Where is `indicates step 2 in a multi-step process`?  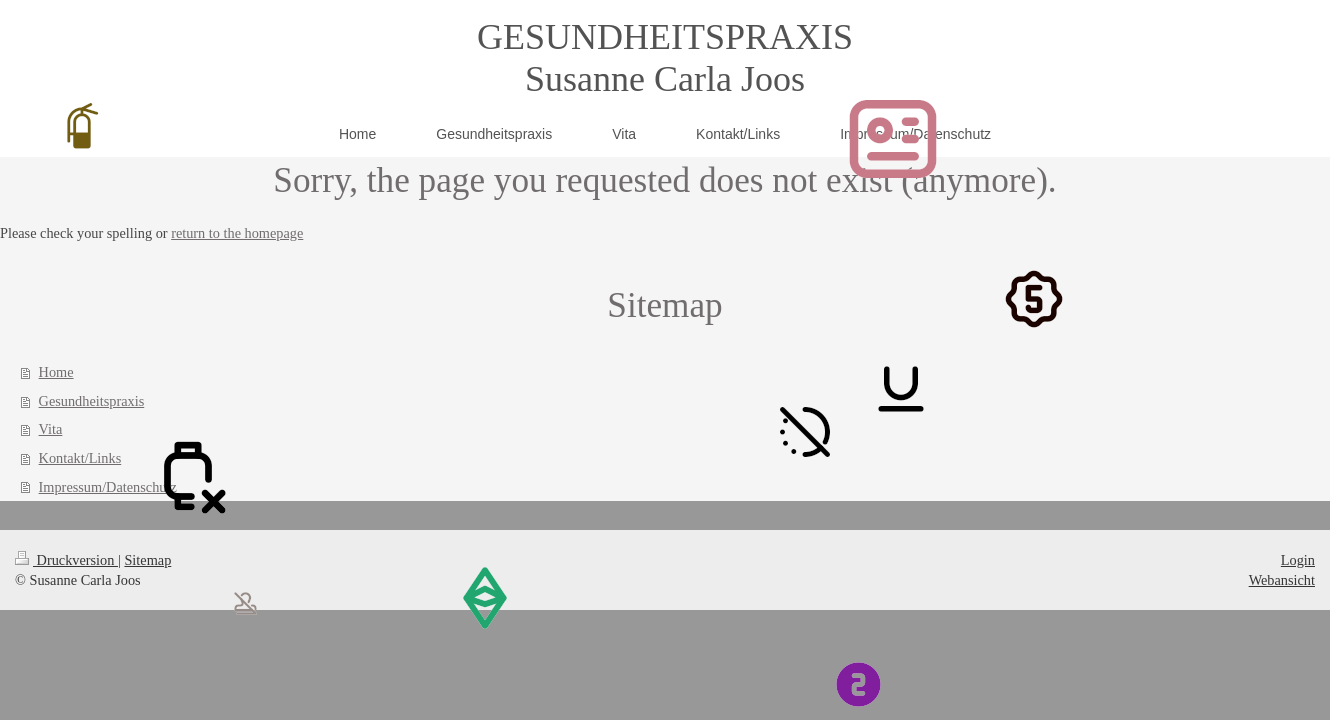
indicates step 2 in a multi-step process is located at coordinates (858, 684).